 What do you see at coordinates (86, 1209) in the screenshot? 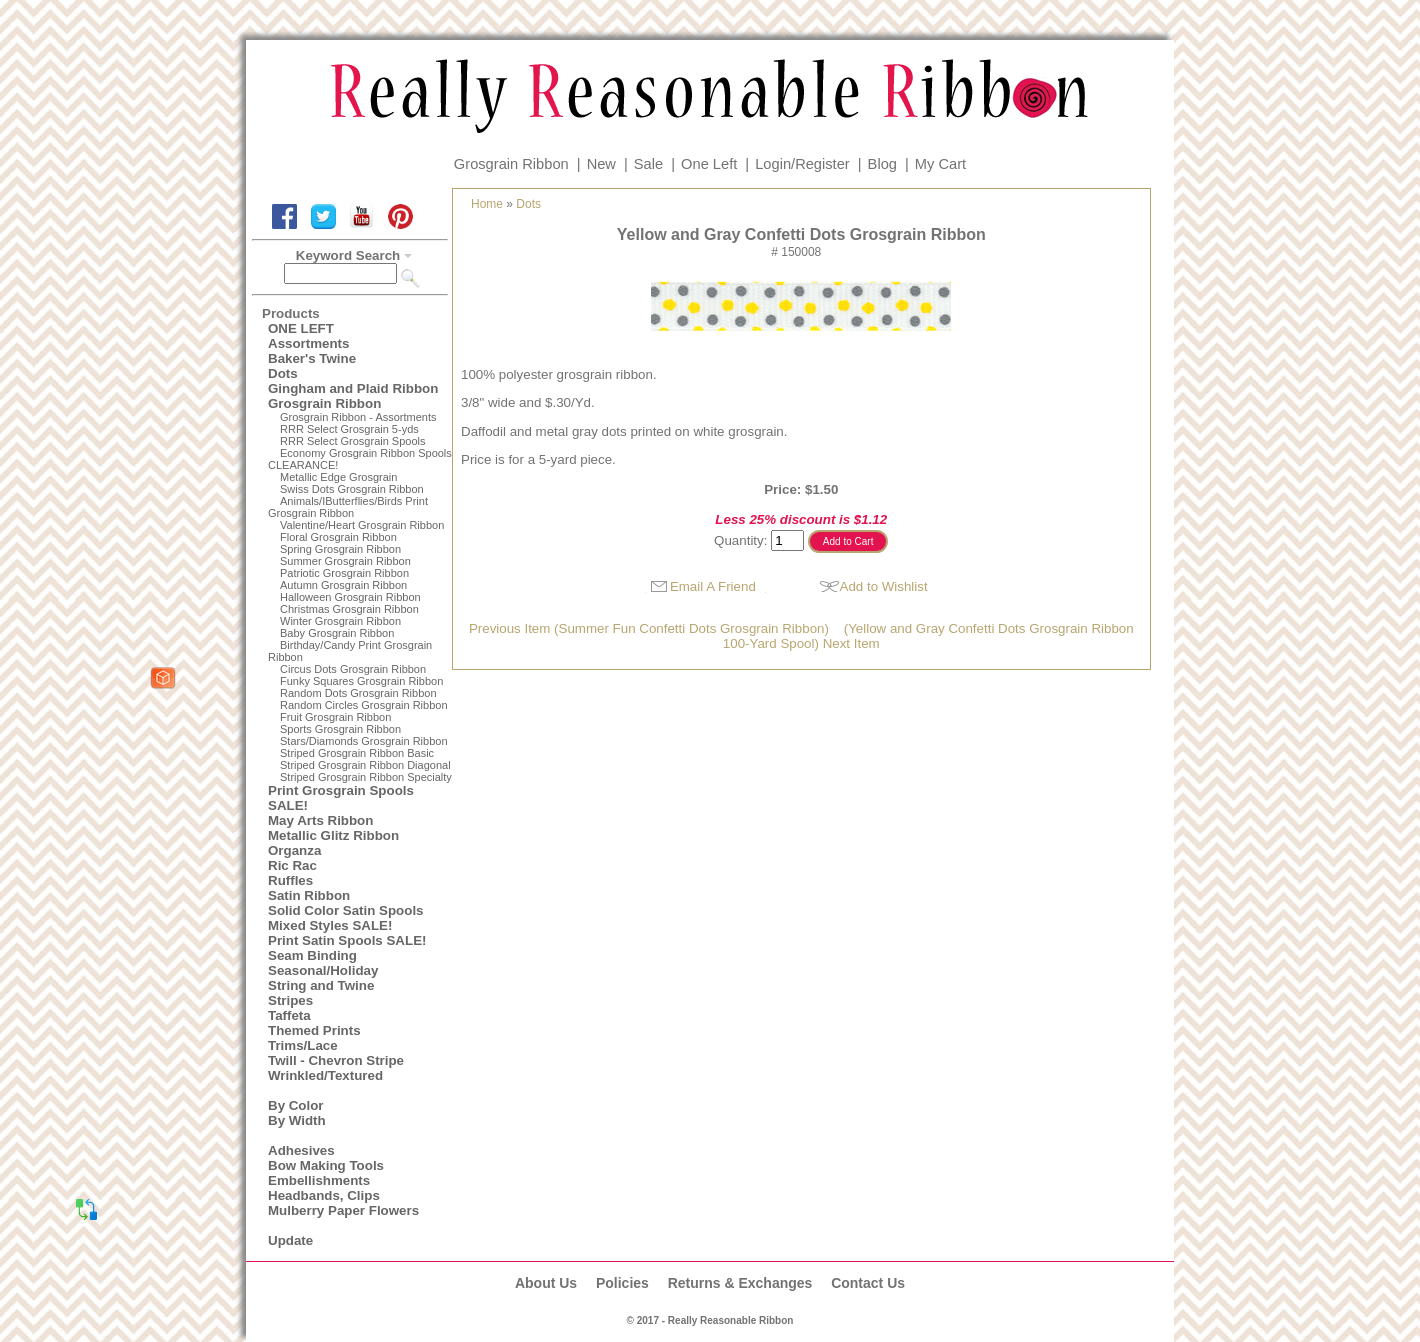
I see `indicates an active connection between two devices or services` at bounding box center [86, 1209].